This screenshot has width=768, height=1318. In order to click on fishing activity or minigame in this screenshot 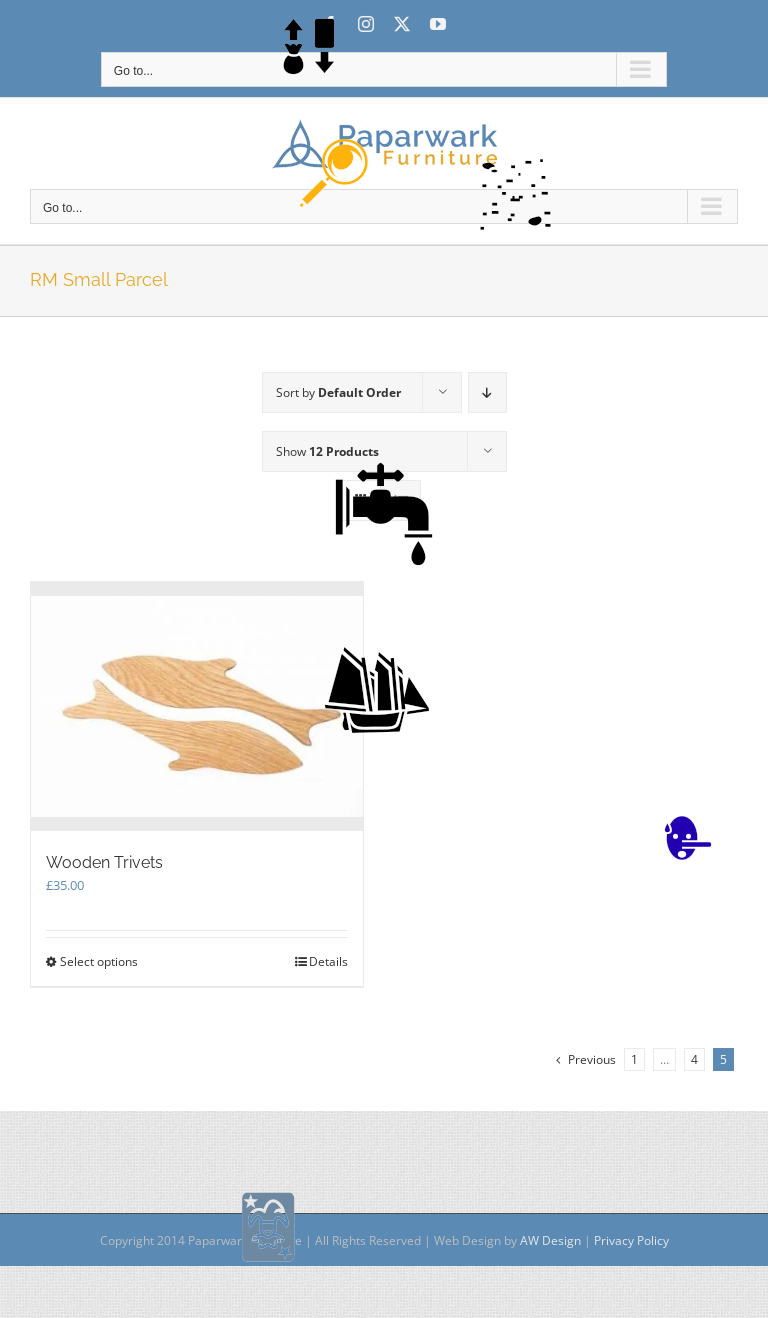, I will do `click(377, 690)`.